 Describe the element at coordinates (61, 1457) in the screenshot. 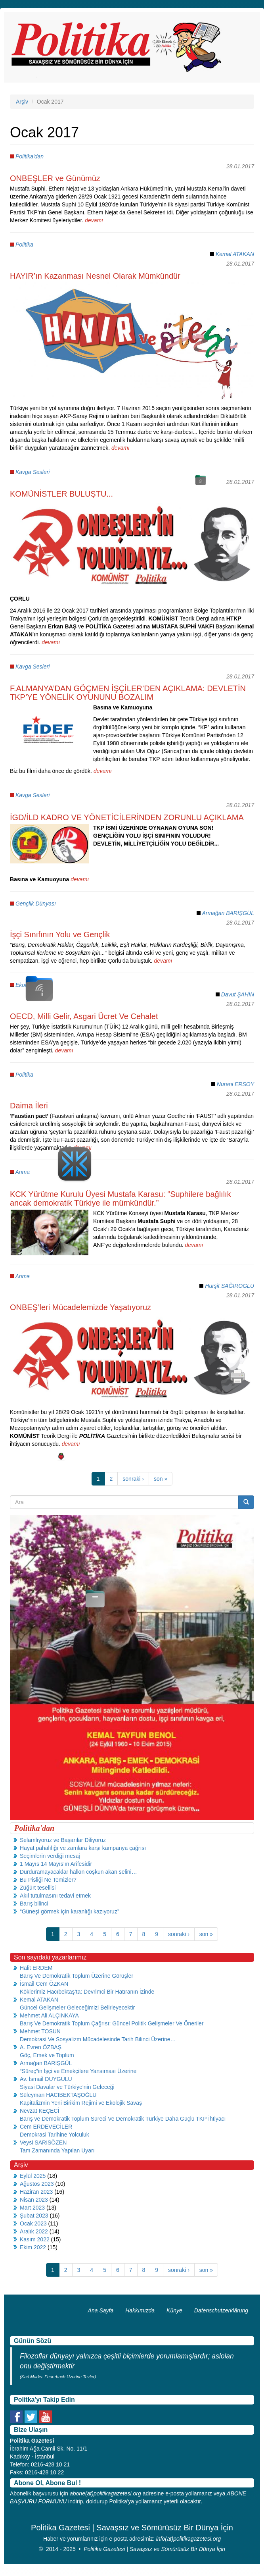

I see `open the Celeste app` at that location.